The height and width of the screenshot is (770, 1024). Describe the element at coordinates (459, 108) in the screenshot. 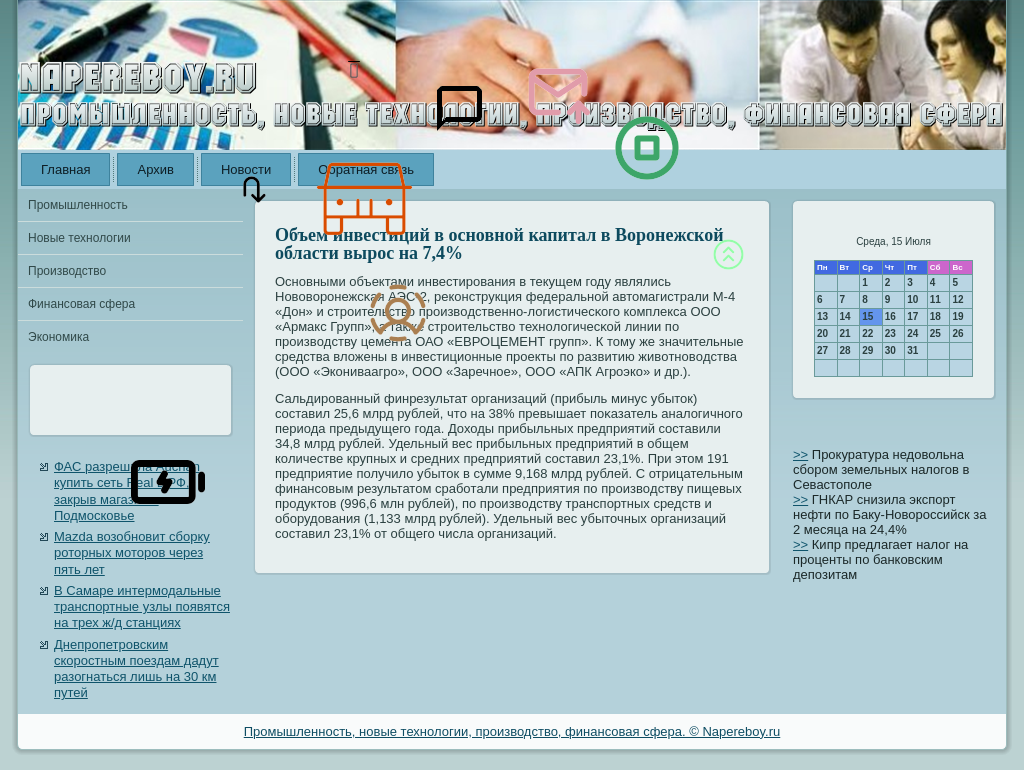

I see `open messaging or chat feature` at that location.